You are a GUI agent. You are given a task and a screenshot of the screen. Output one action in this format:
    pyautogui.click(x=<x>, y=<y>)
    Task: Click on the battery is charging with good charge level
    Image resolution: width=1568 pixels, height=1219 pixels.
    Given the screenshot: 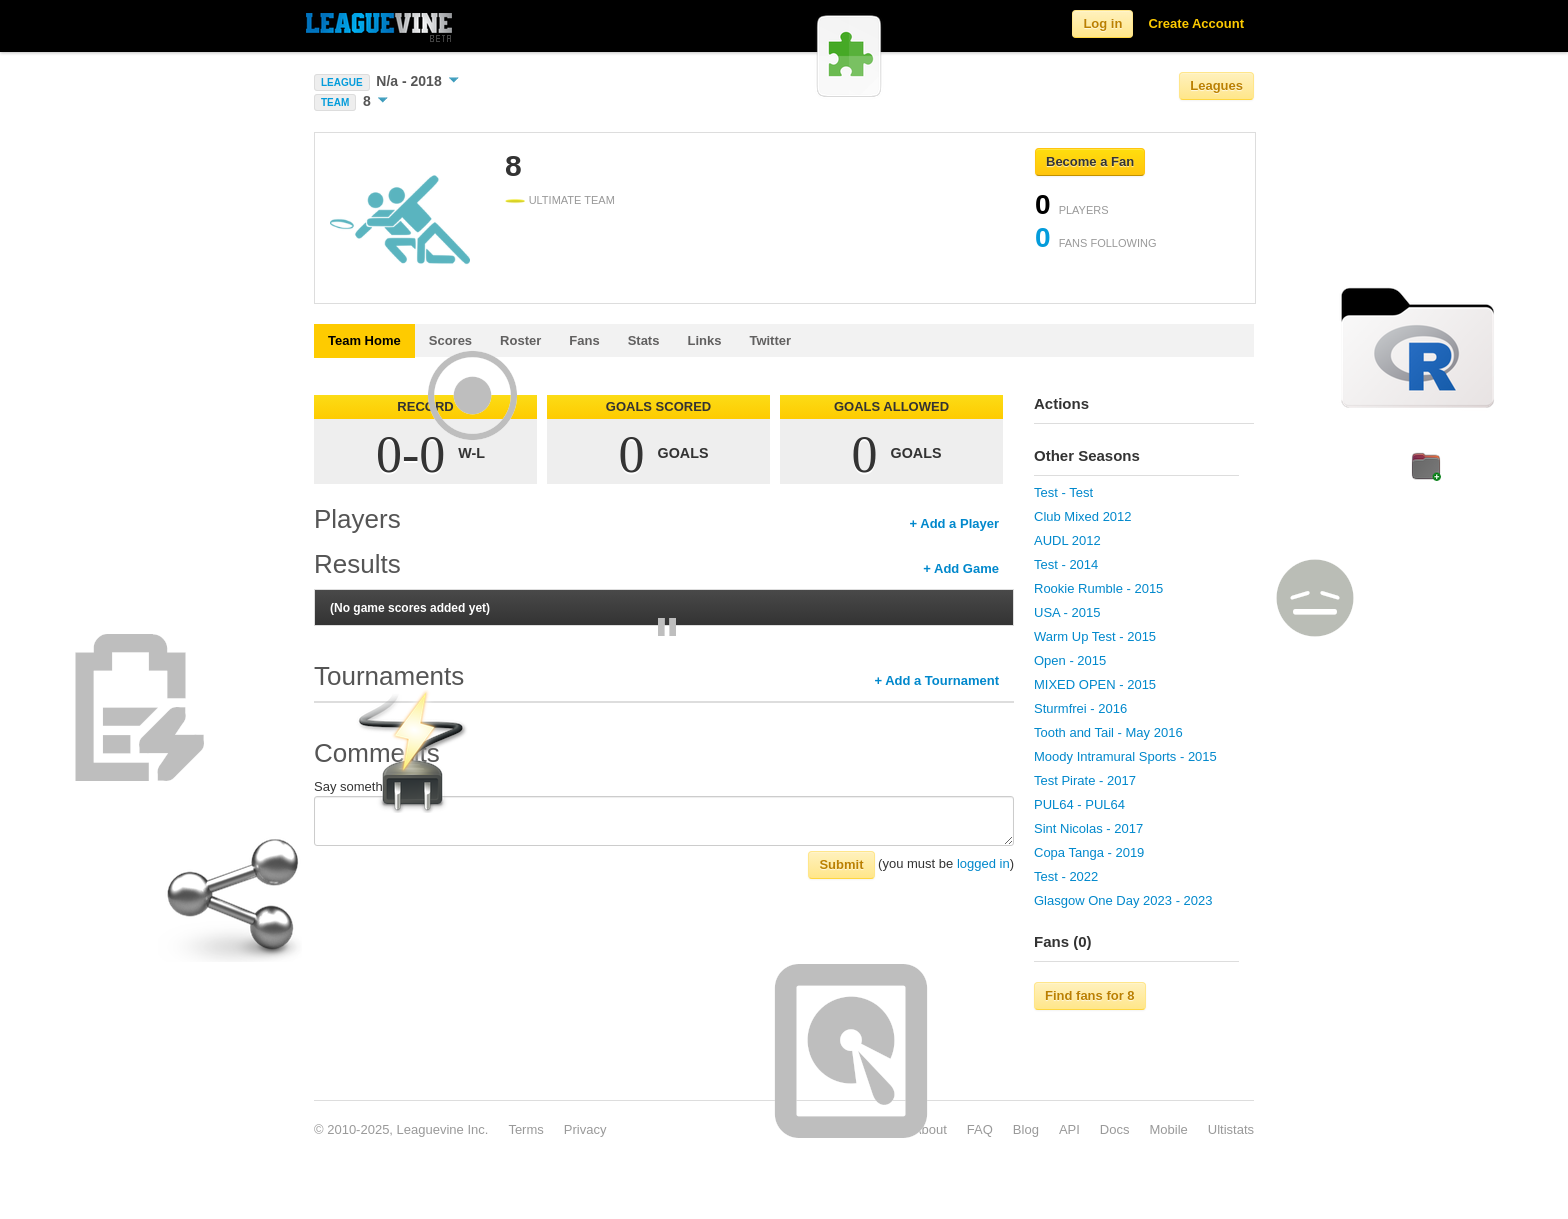 What is the action you would take?
    pyautogui.click(x=130, y=707)
    